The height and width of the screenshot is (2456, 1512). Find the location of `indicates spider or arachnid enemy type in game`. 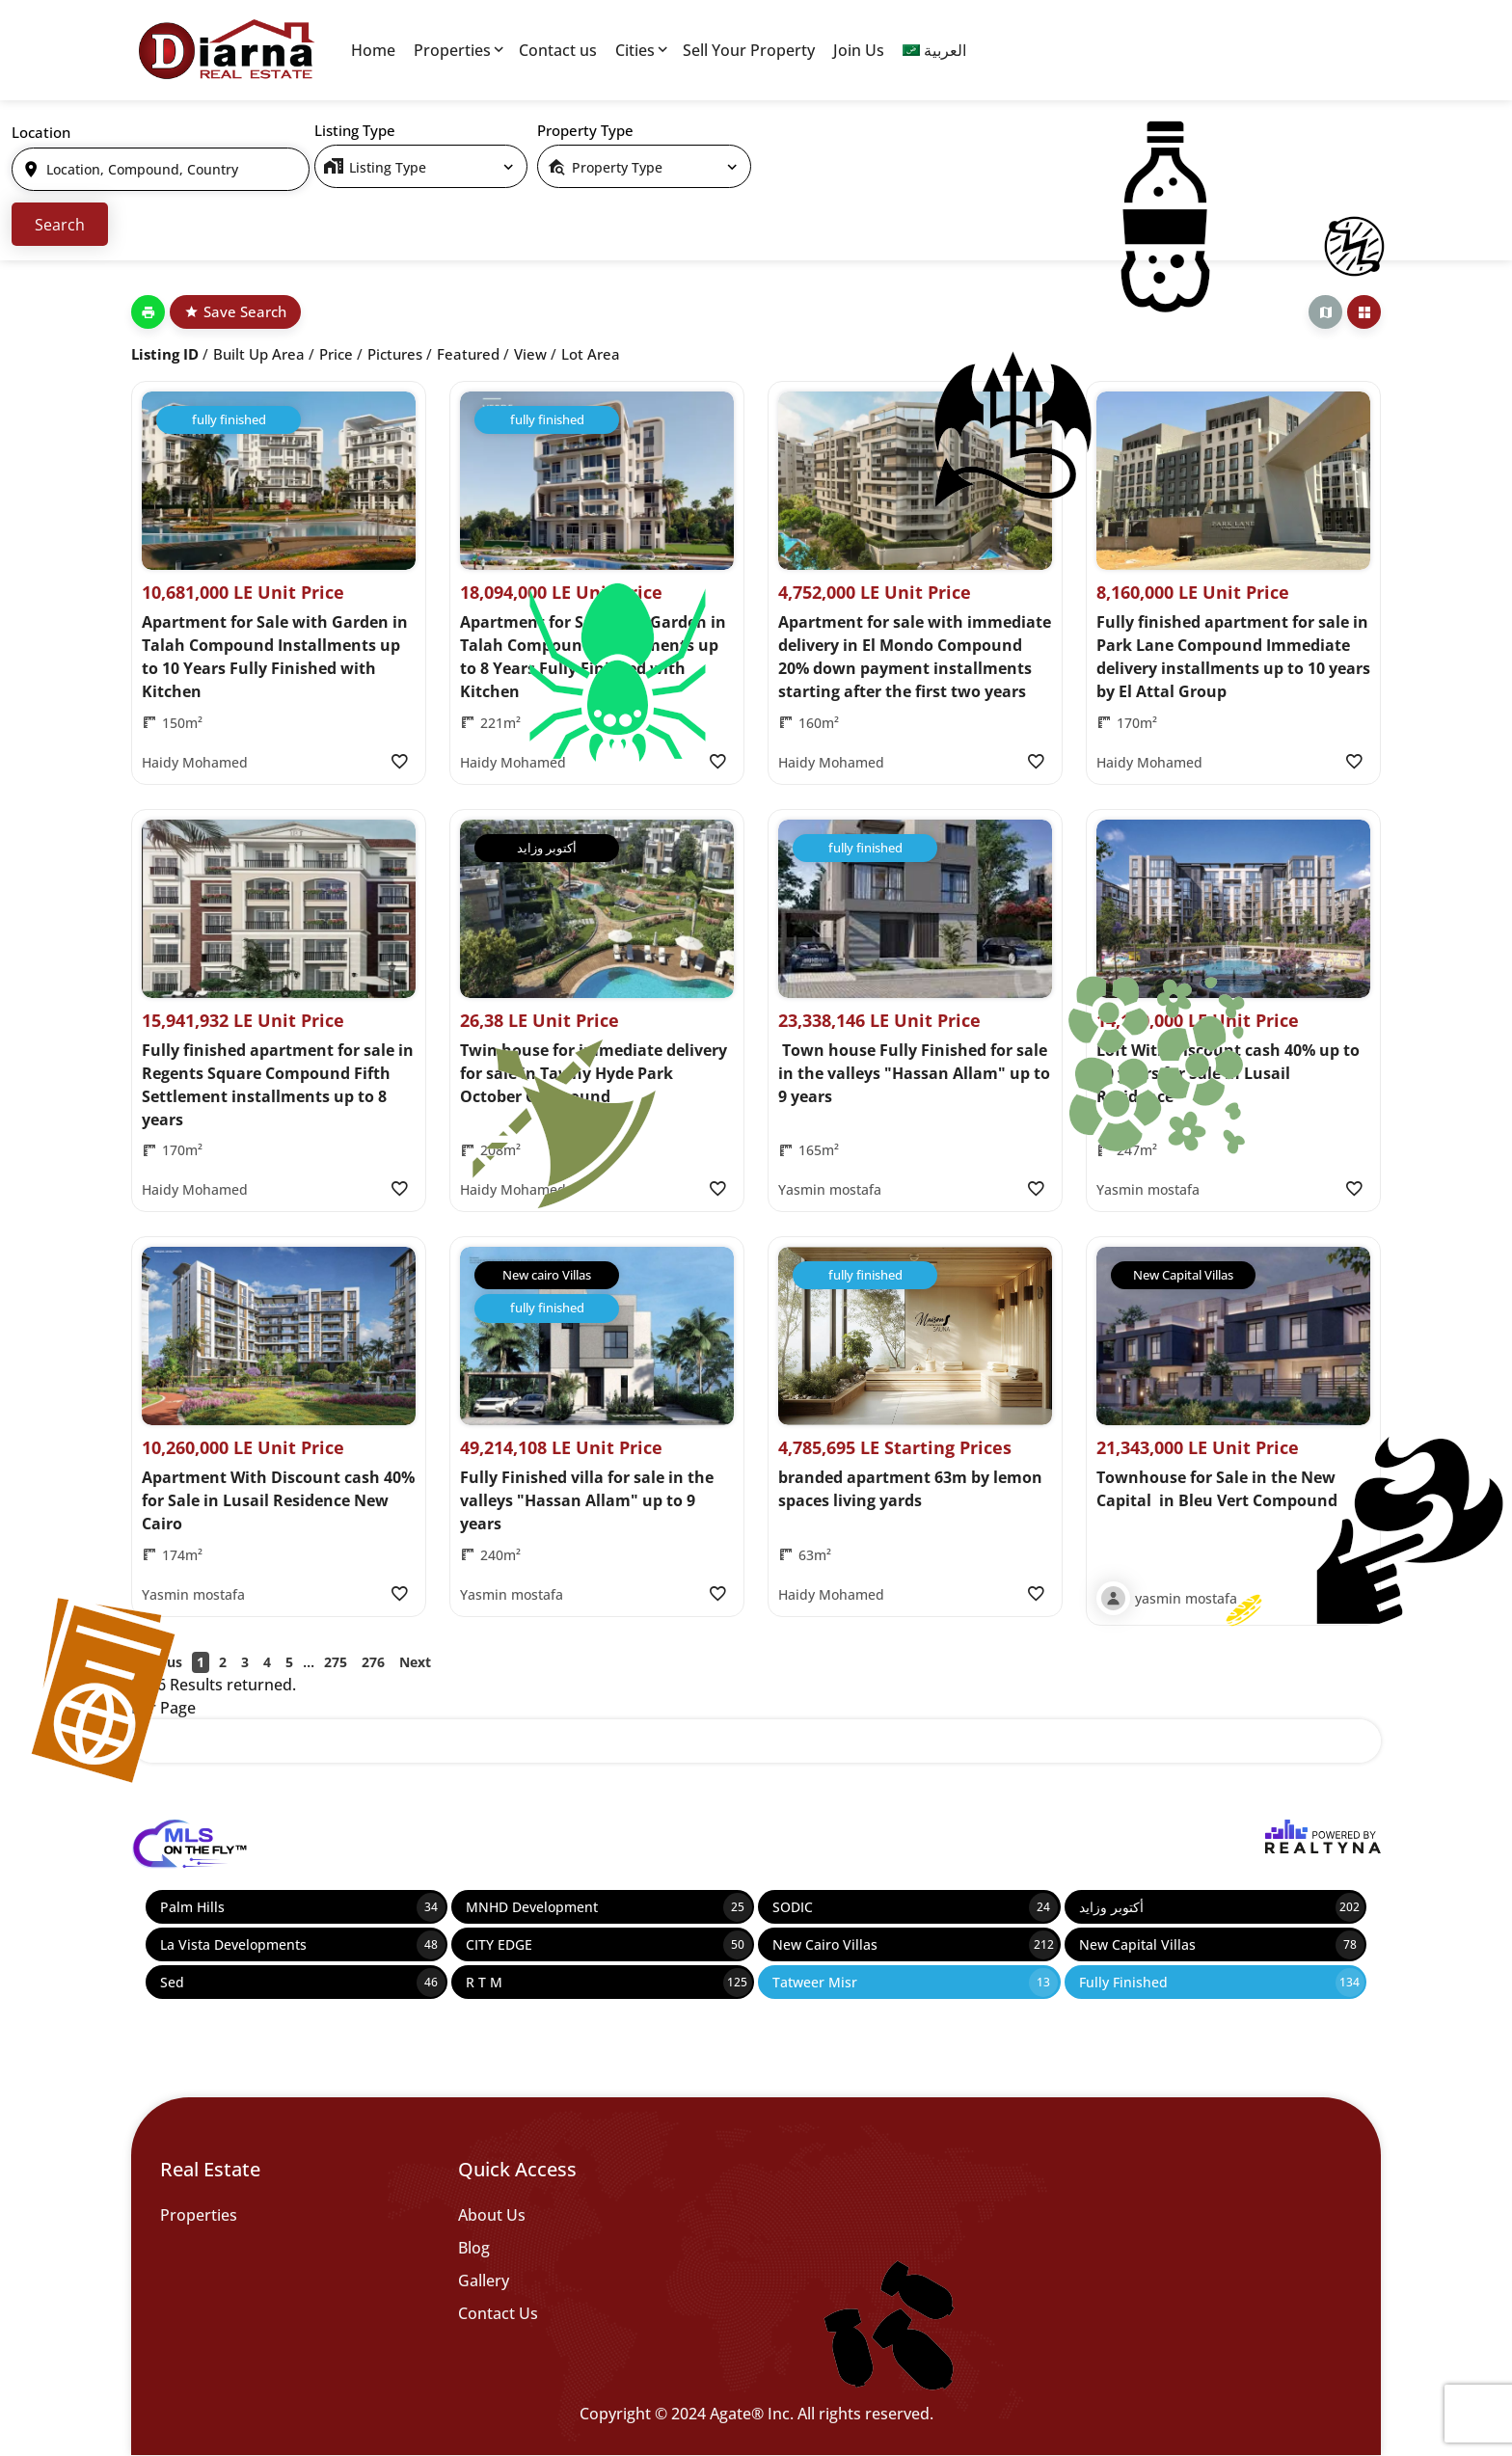

indicates spider or arachnid enemy type in game is located at coordinates (617, 670).